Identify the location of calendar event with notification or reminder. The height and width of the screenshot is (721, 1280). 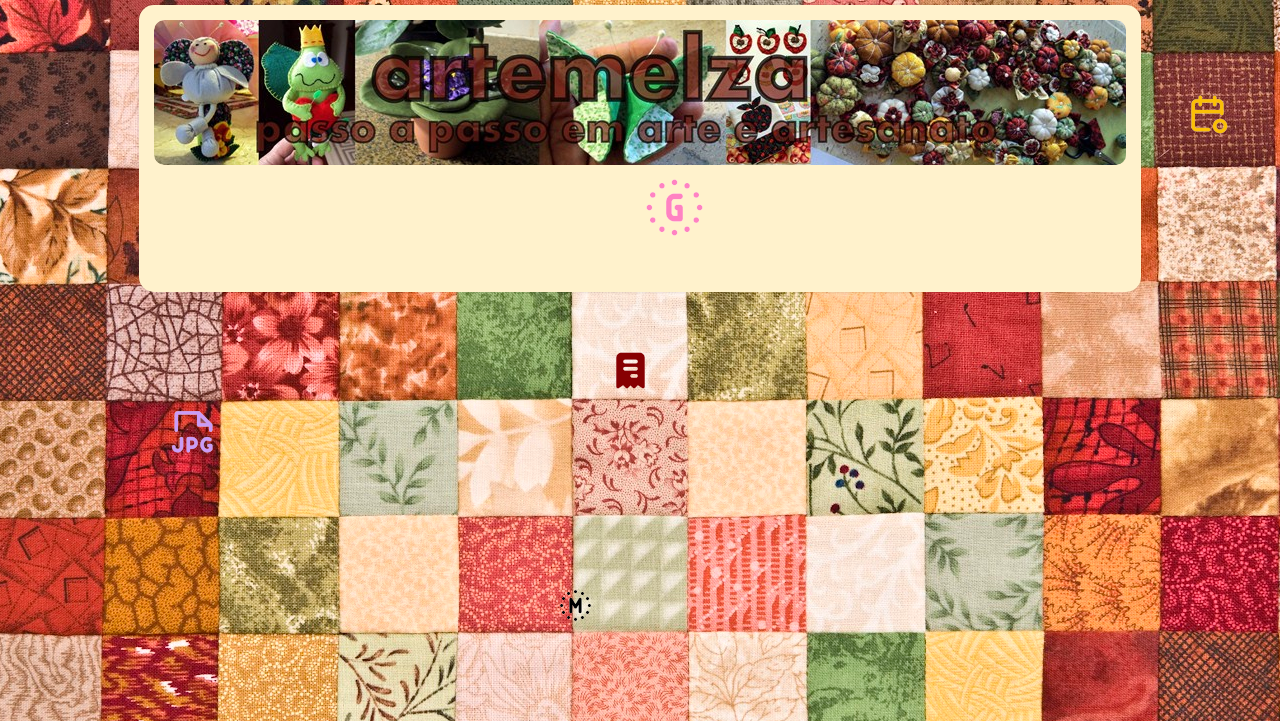
(1207, 113).